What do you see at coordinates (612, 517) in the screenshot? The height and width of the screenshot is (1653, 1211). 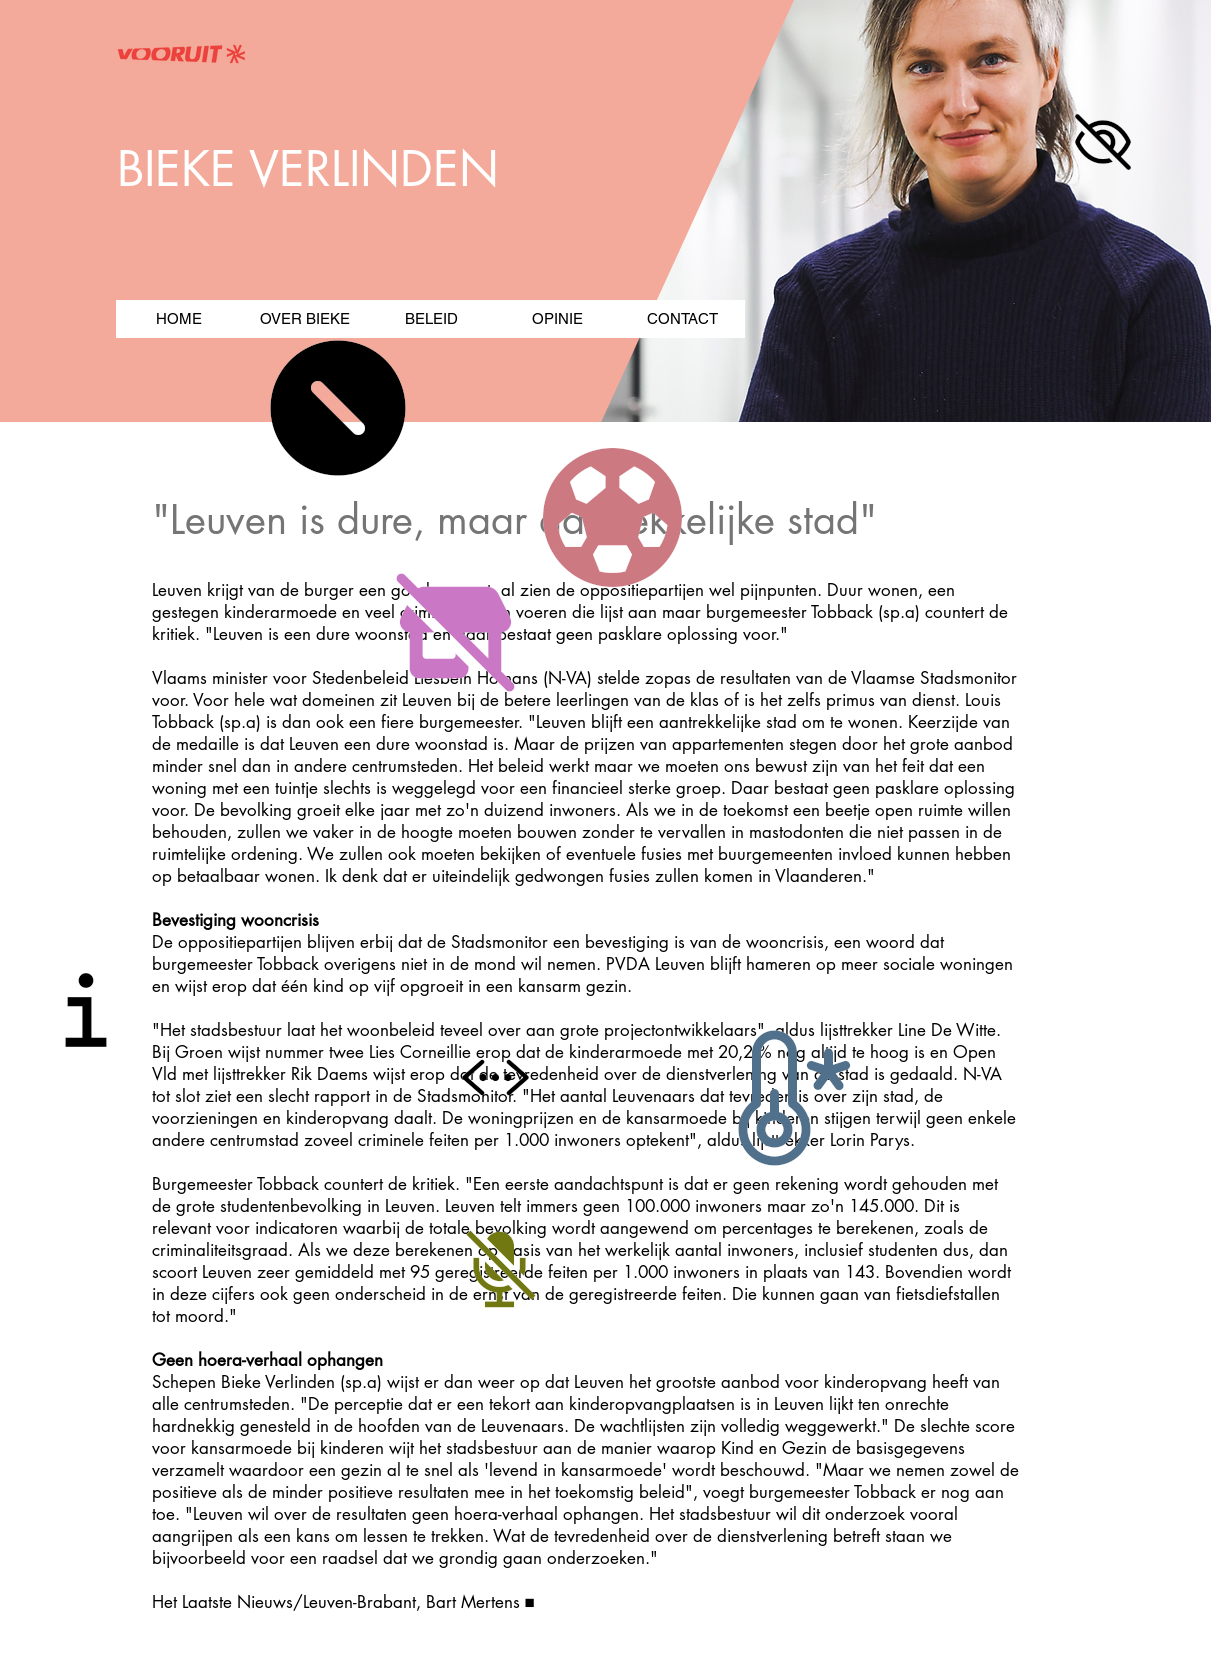 I see `access football or soccer content` at bounding box center [612, 517].